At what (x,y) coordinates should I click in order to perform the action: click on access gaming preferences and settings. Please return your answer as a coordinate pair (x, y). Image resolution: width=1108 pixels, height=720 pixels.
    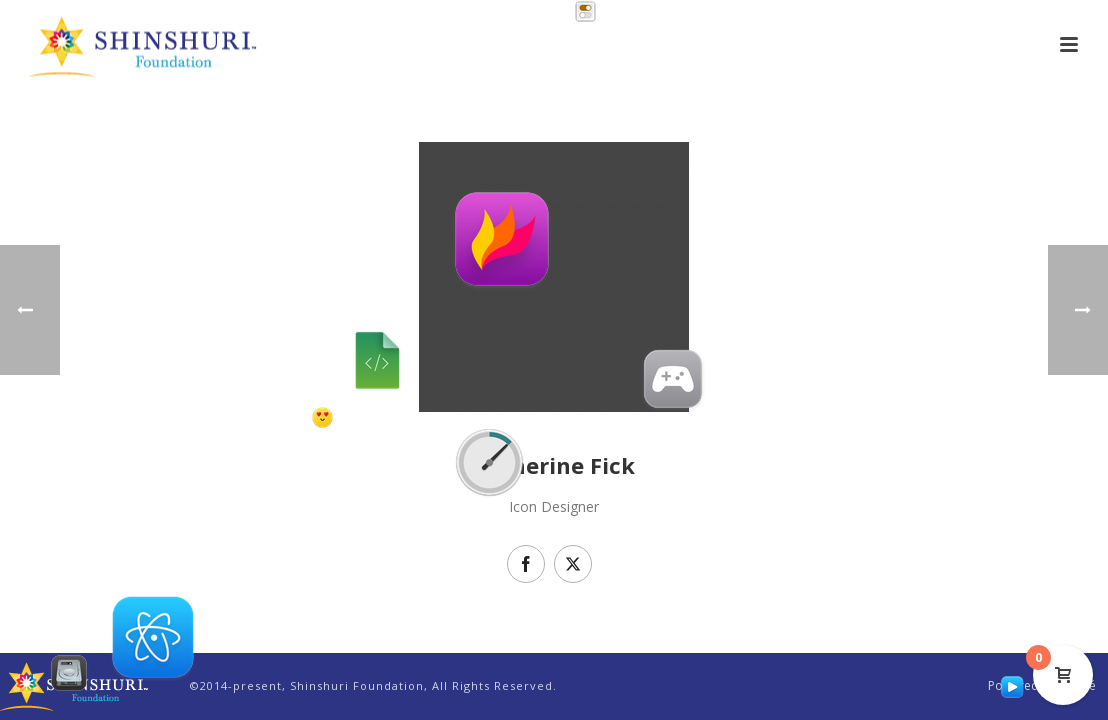
    Looking at the image, I should click on (673, 380).